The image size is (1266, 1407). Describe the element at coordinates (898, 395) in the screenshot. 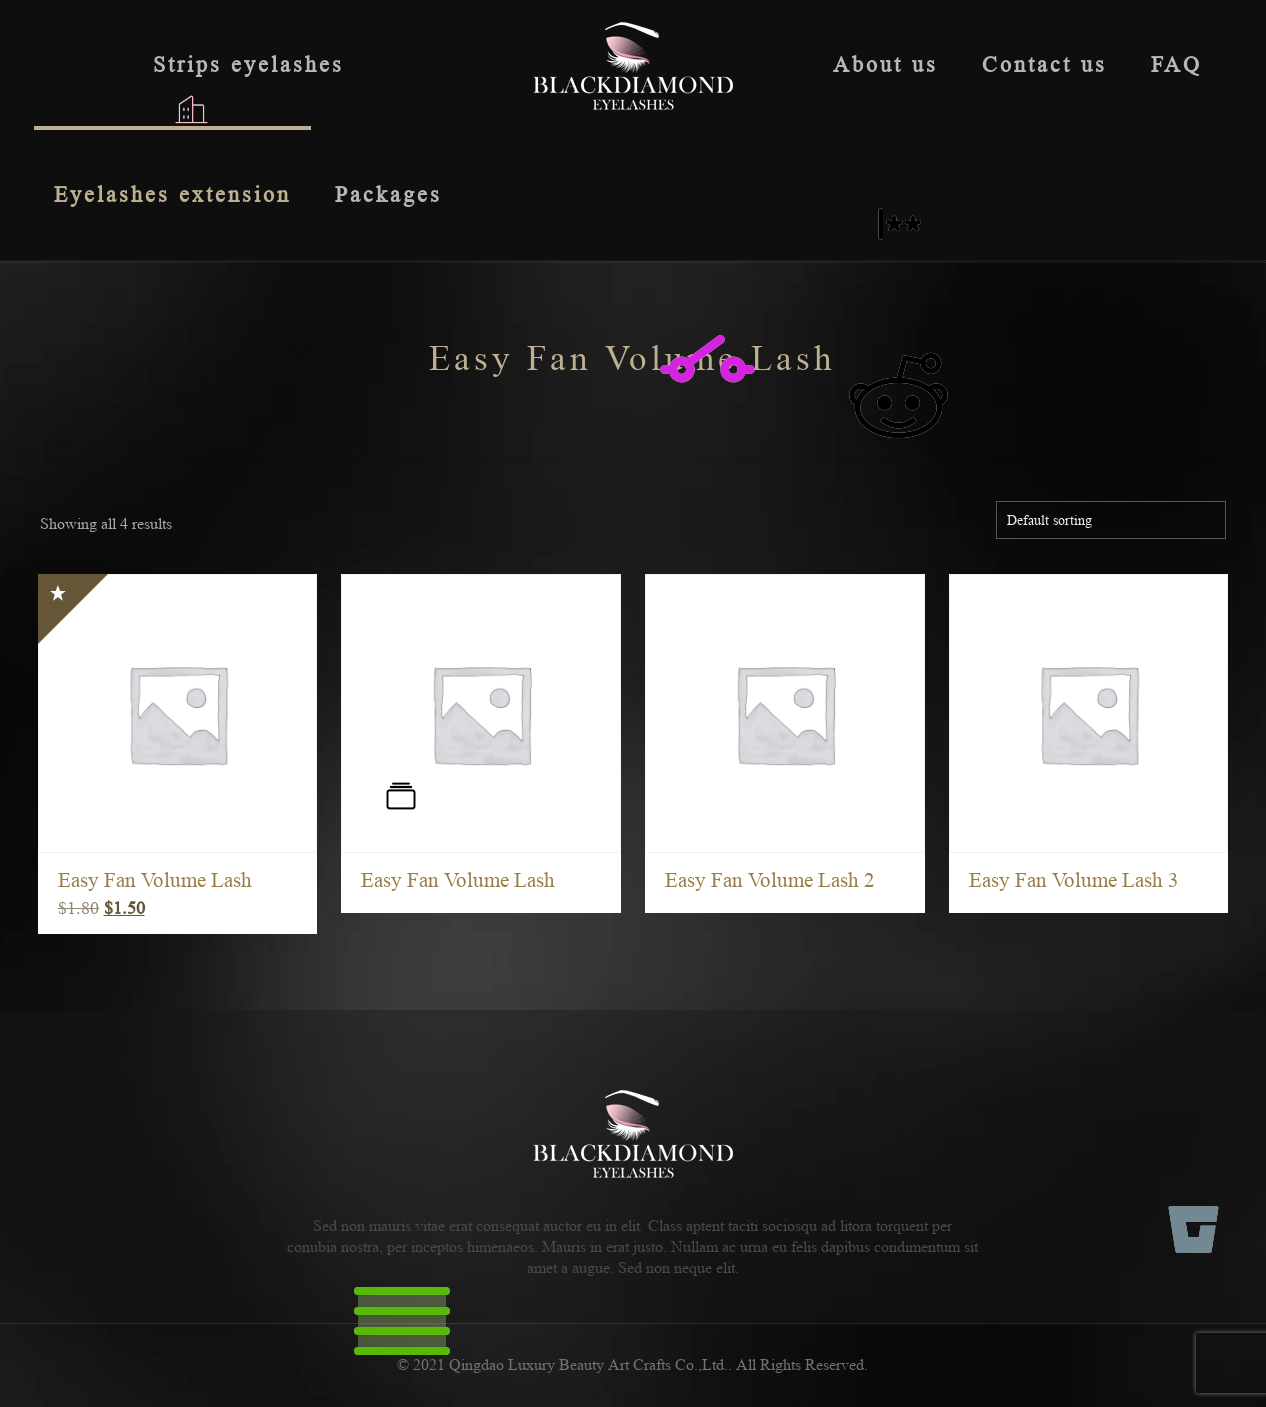

I see `open Reddit app` at that location.